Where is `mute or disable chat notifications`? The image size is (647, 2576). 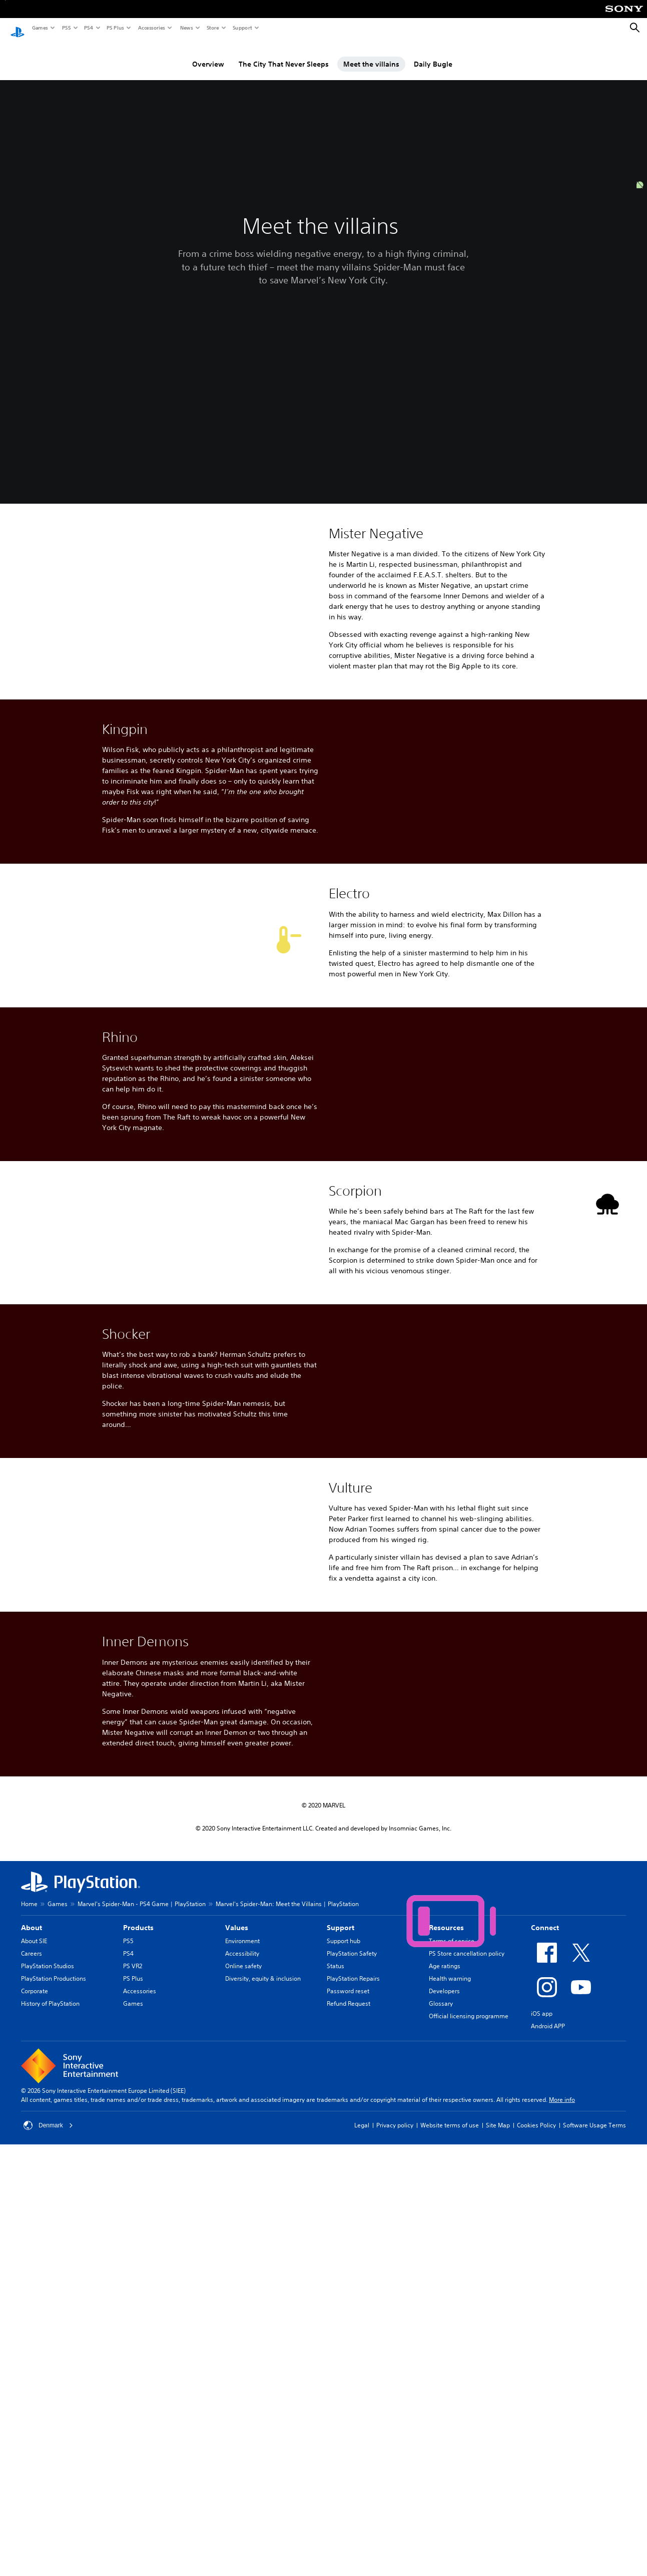
mute or disable chat notifications is located at coordinates (639, 185).